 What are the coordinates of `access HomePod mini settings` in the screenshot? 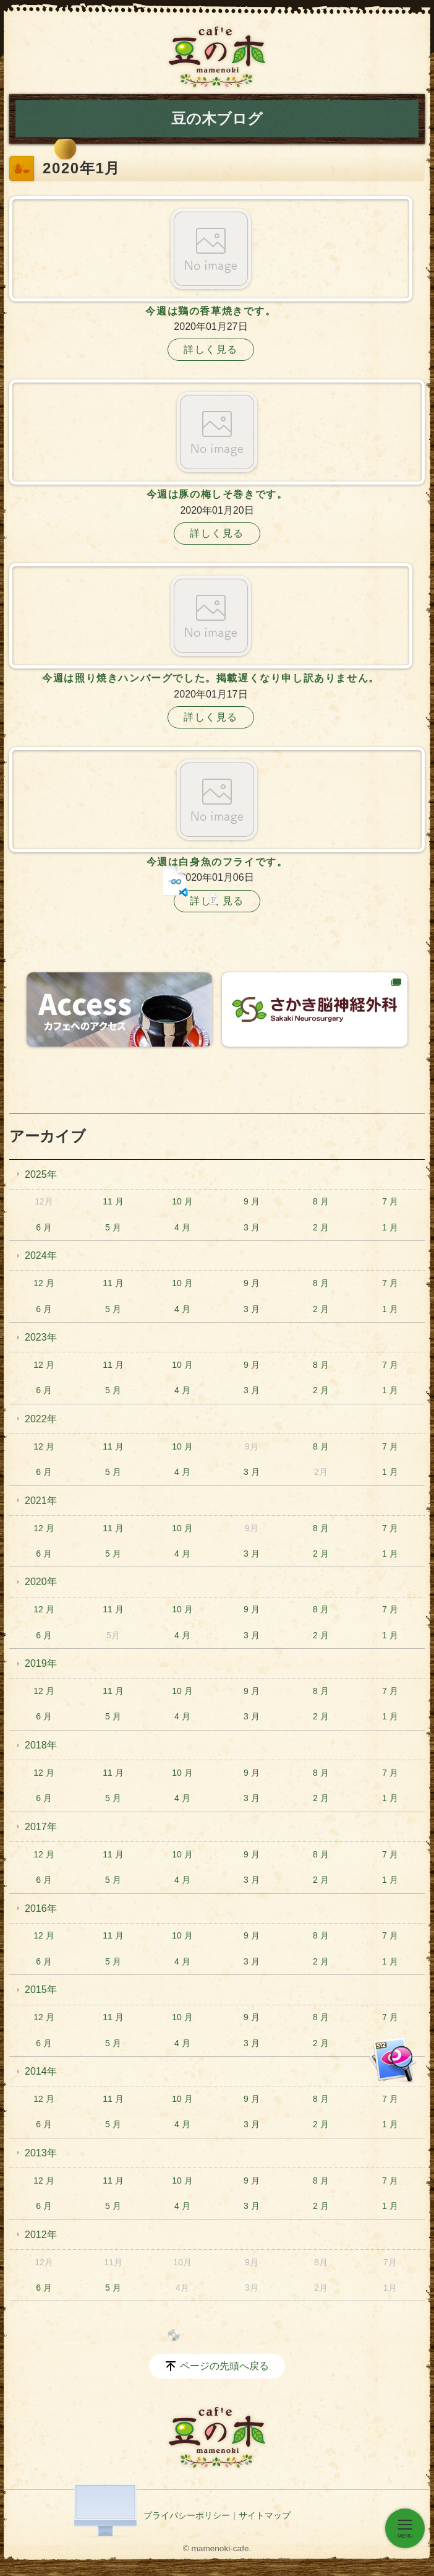 It's located at (65, 151).